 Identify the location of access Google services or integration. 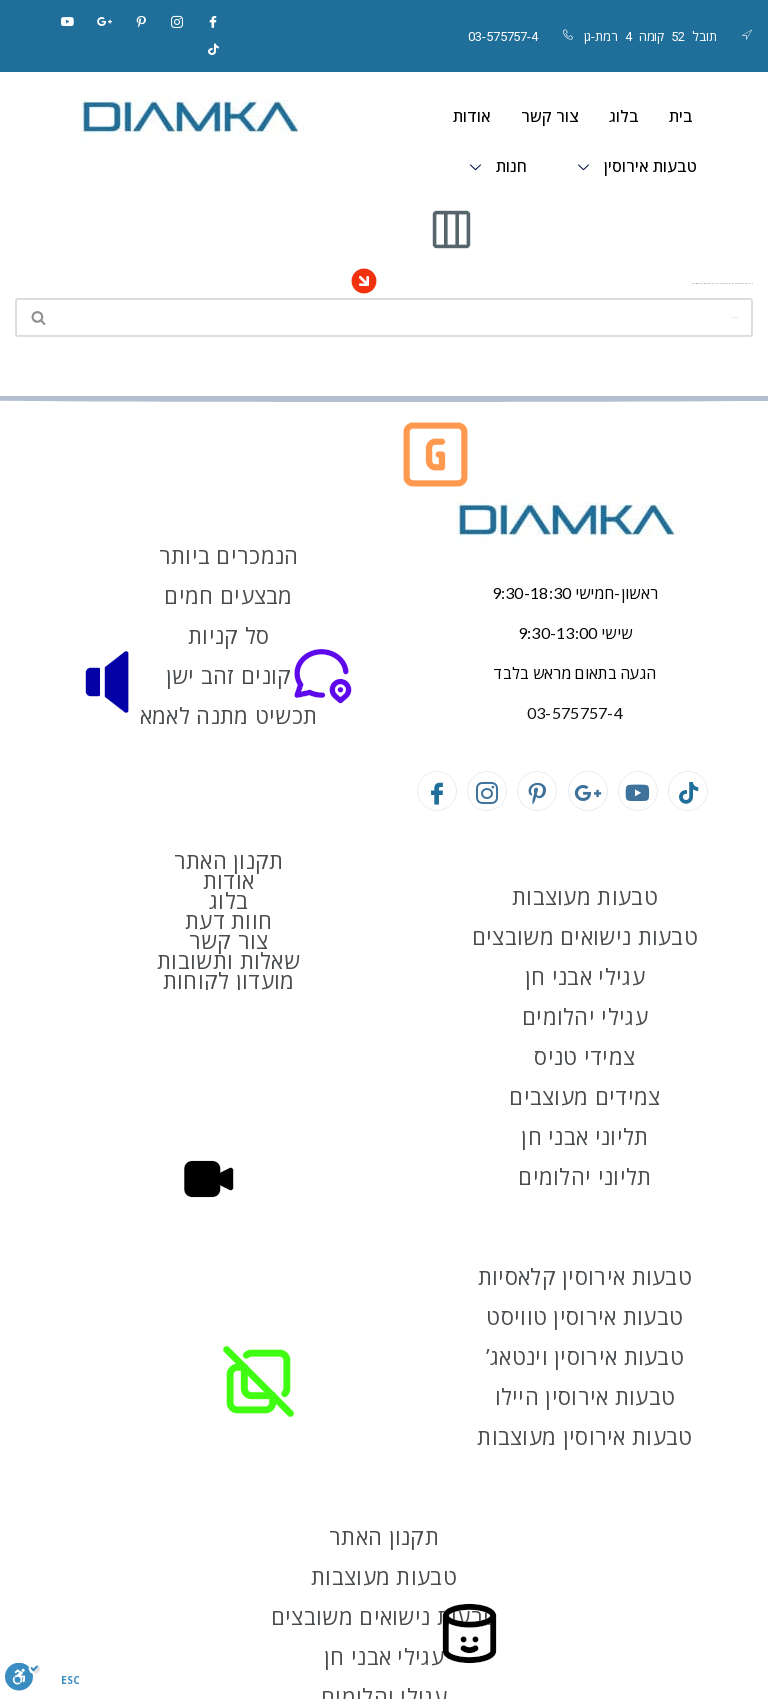
(435, 454).